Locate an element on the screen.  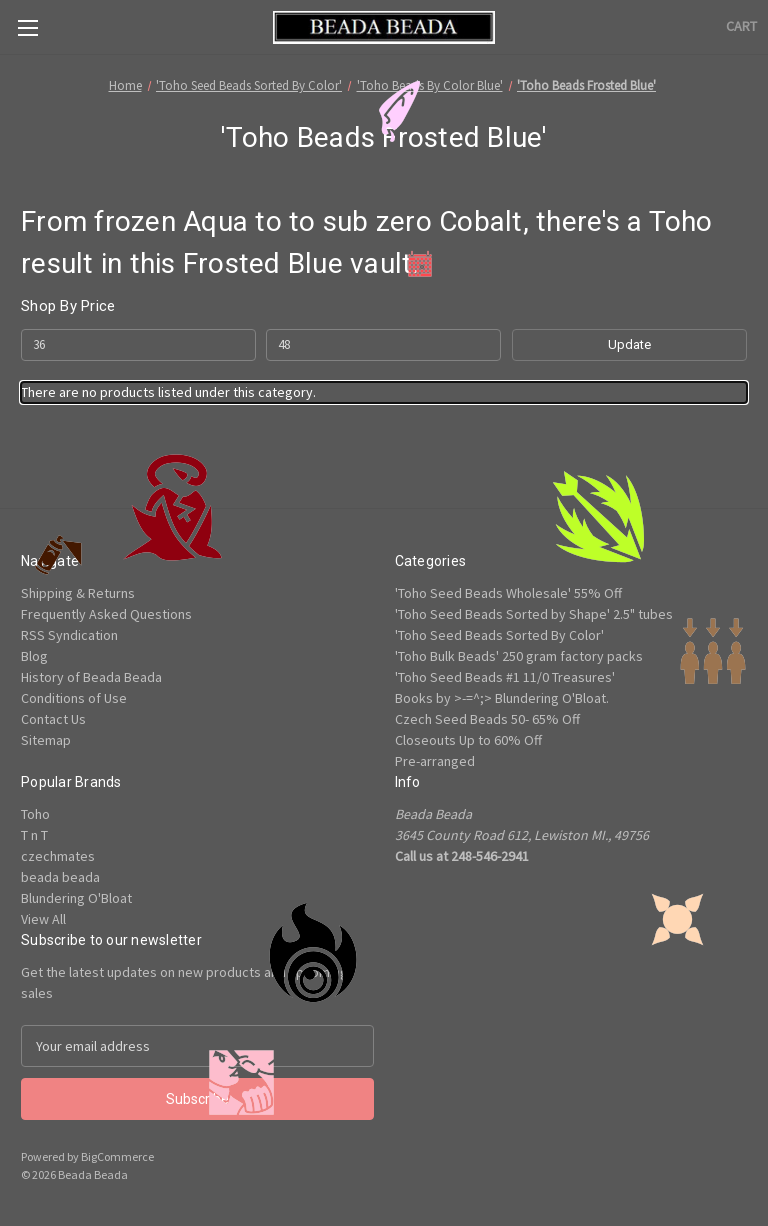
downgrade team membership or plan tier is located at coordinates (713, 651).